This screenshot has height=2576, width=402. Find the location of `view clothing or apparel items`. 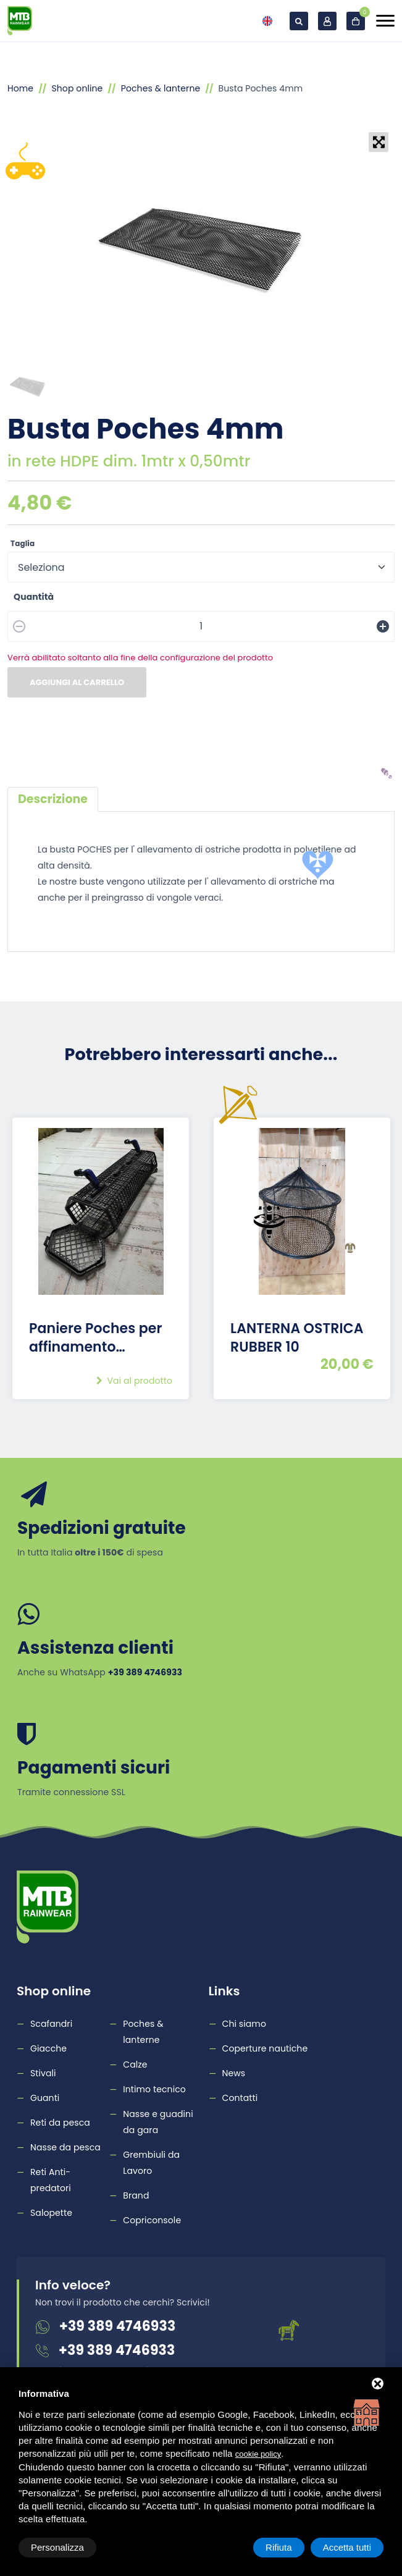

view clothing or apparel items is located at coordinates (350, 1248).